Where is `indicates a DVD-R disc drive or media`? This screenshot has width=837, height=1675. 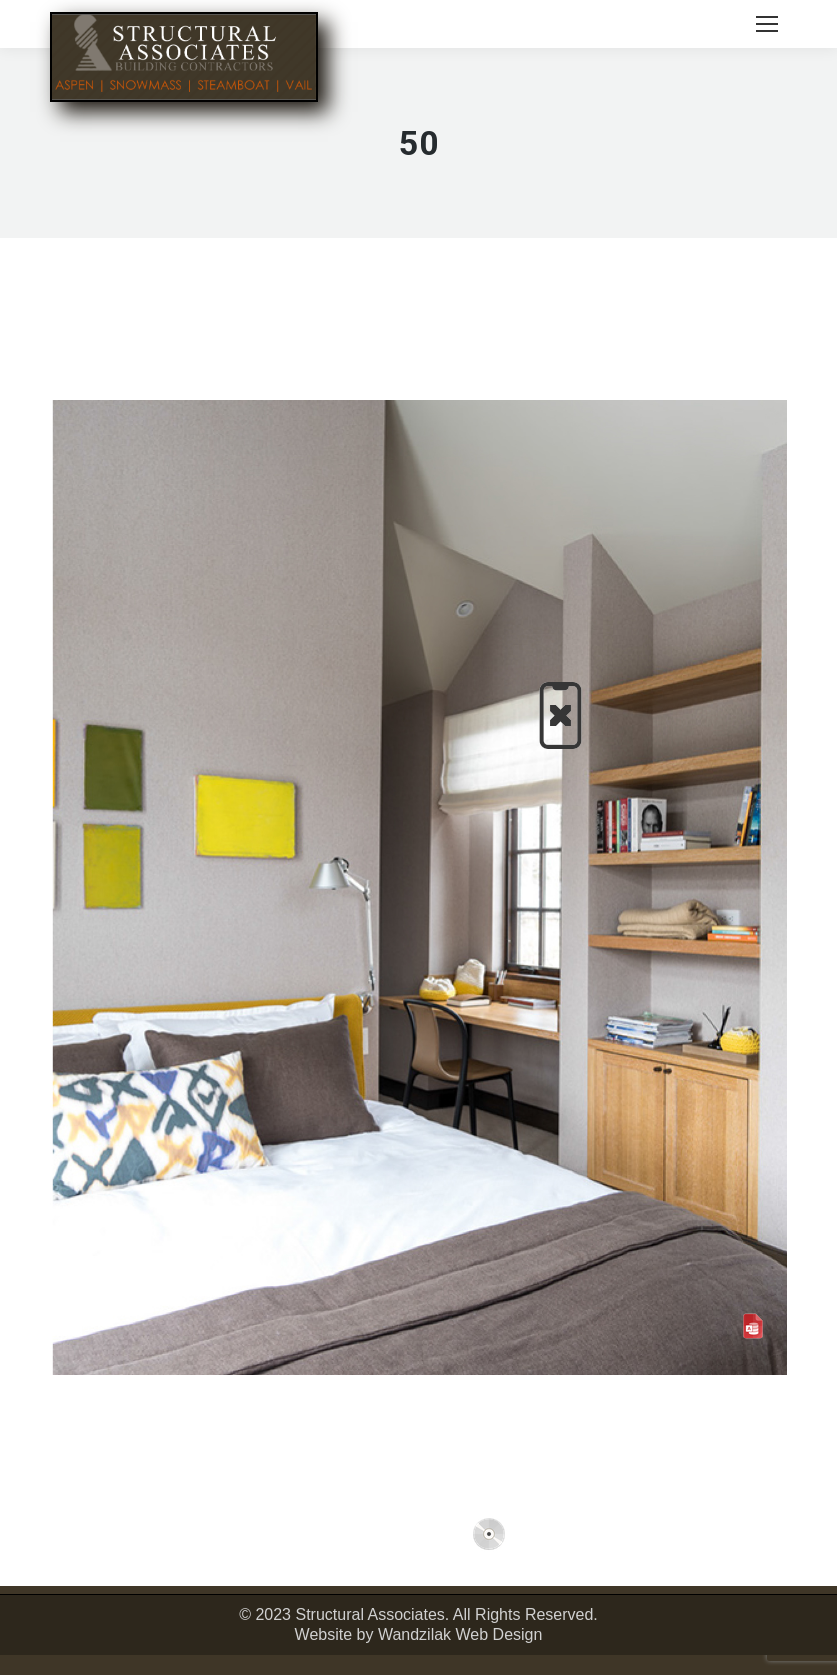 indicates a DVD-R disc drive or media is located at coordinates (489, 1534).